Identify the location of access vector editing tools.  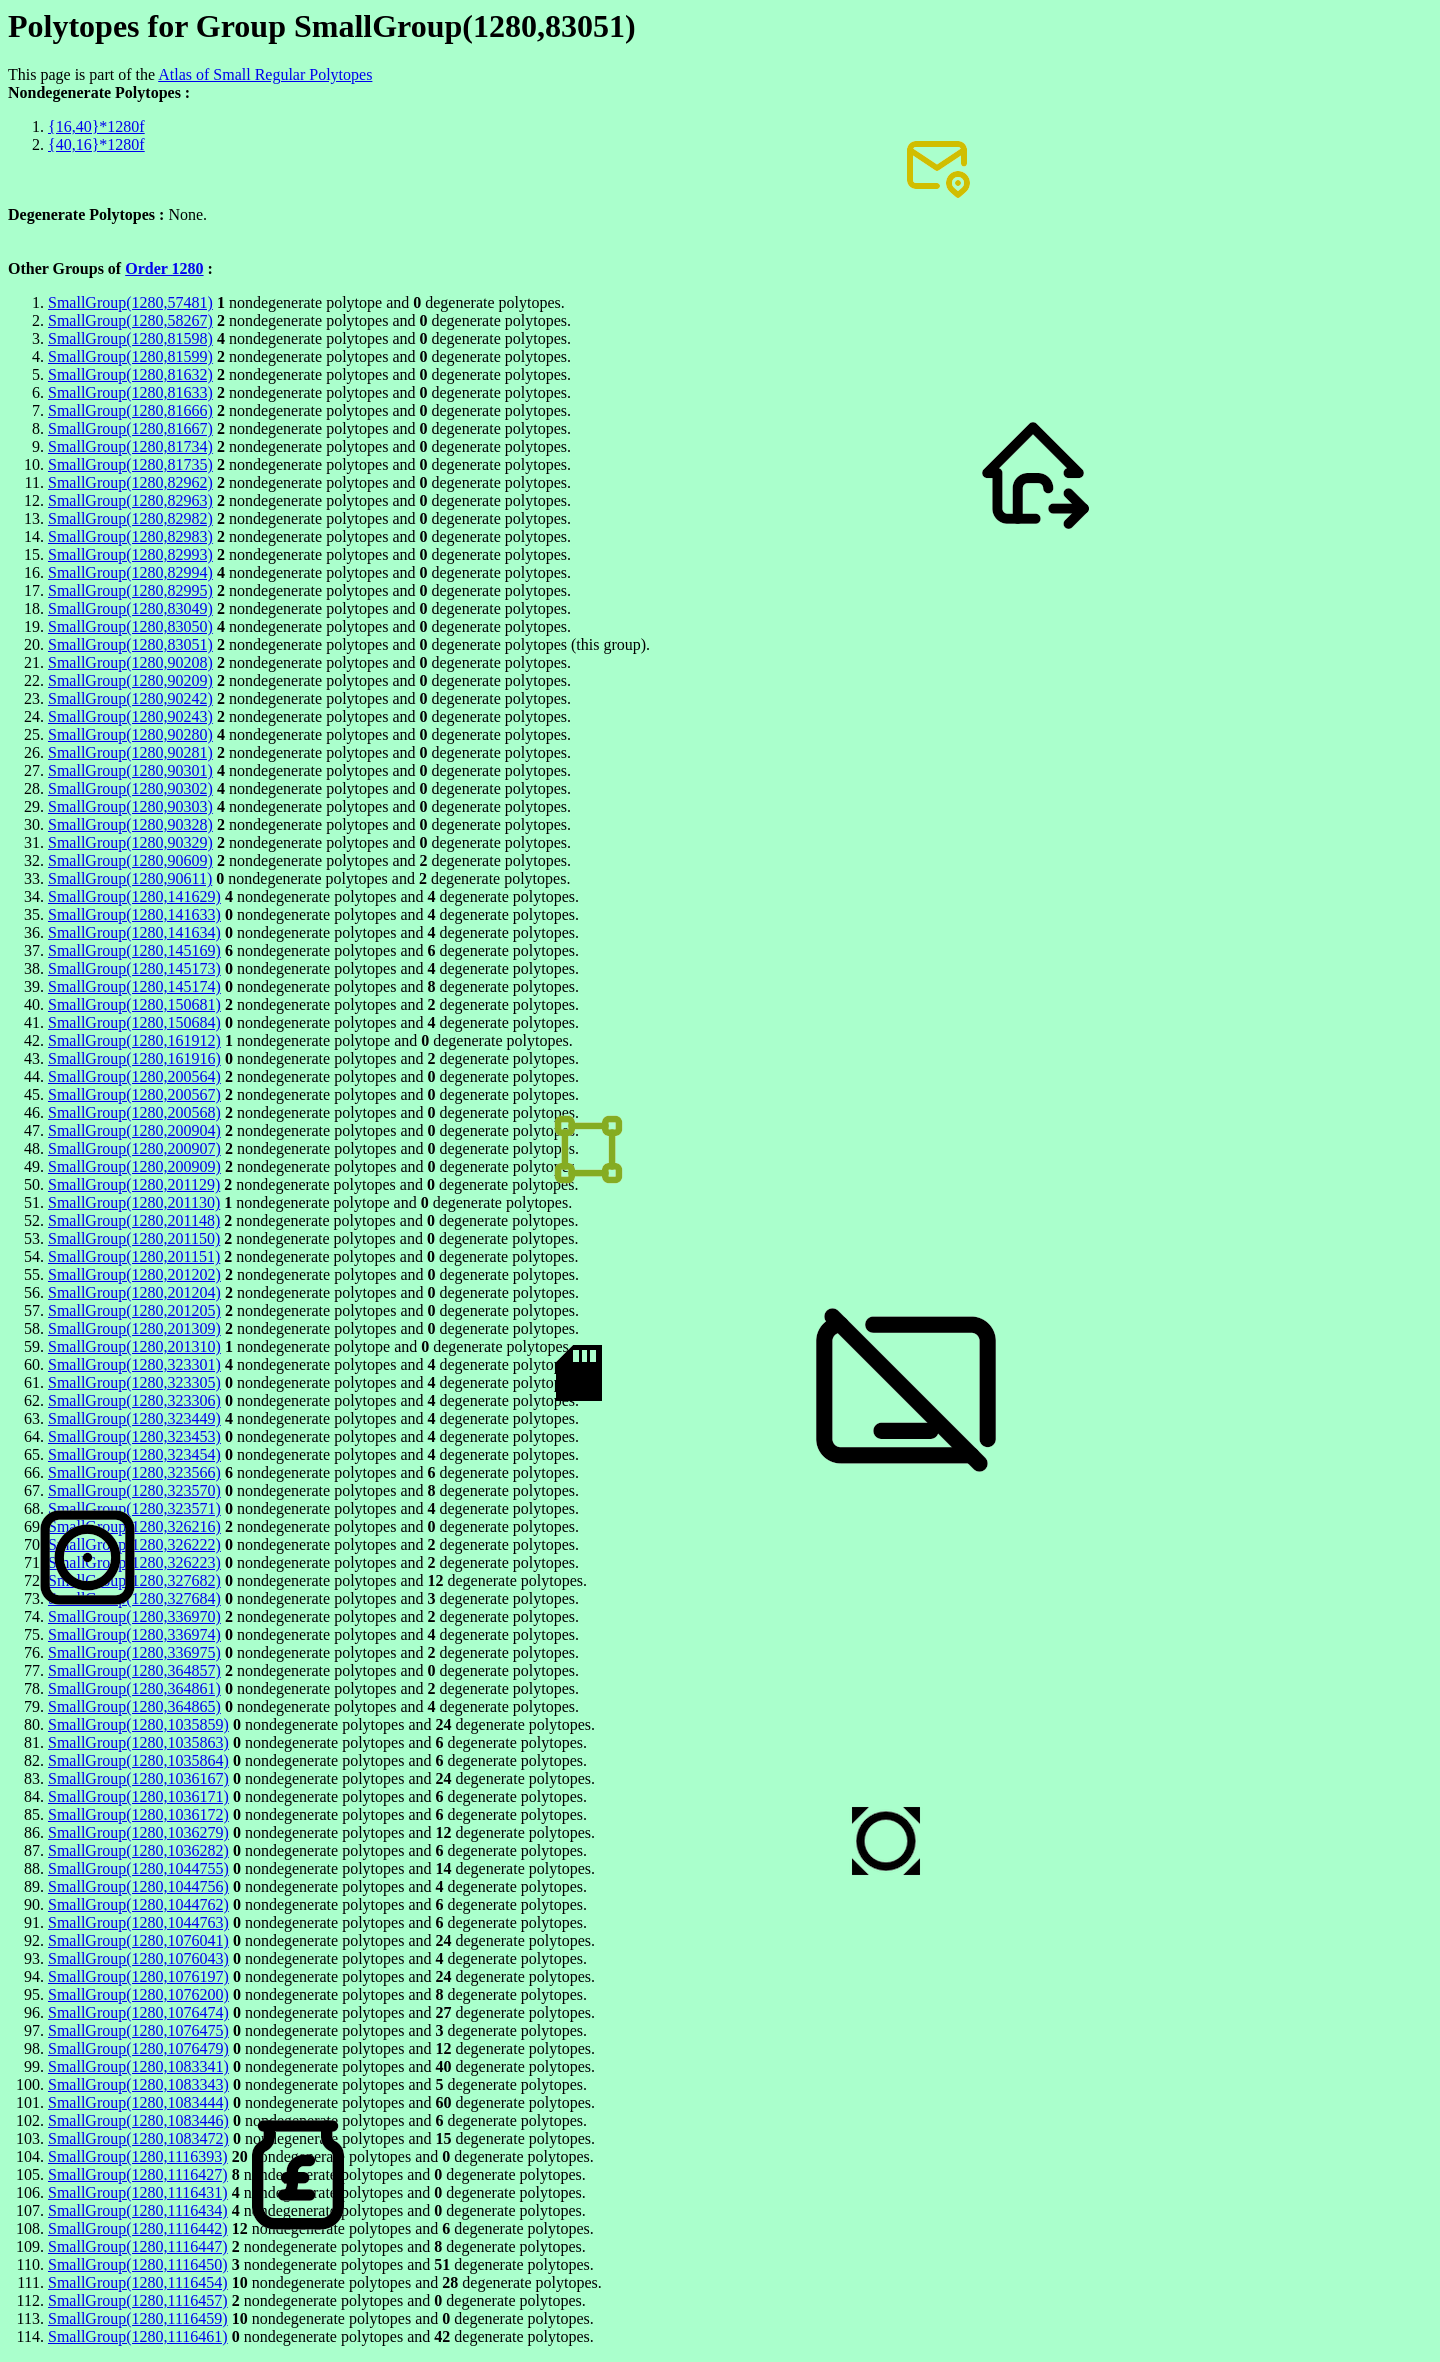
(588, 1149).